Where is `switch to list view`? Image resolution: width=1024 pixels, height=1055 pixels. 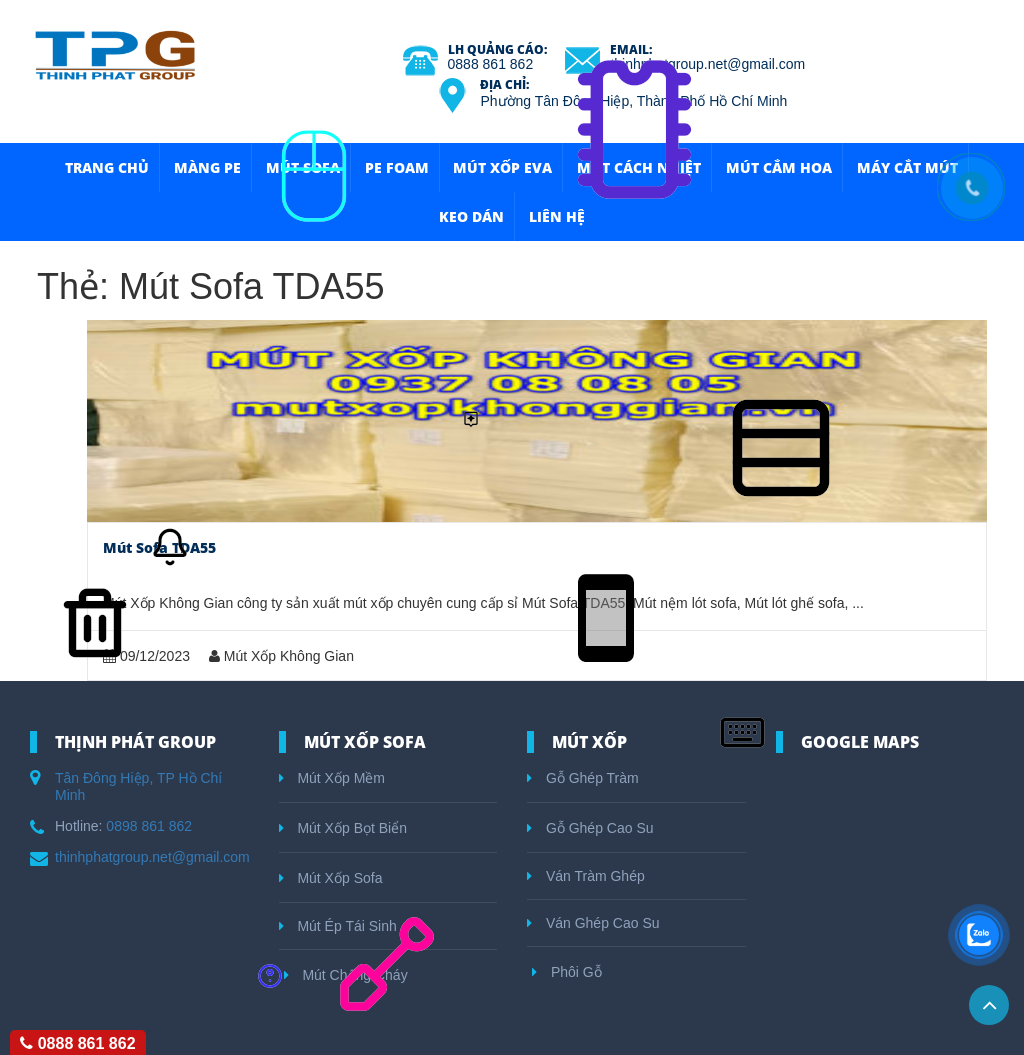 switch to list view is located at coordinates (781, 448).